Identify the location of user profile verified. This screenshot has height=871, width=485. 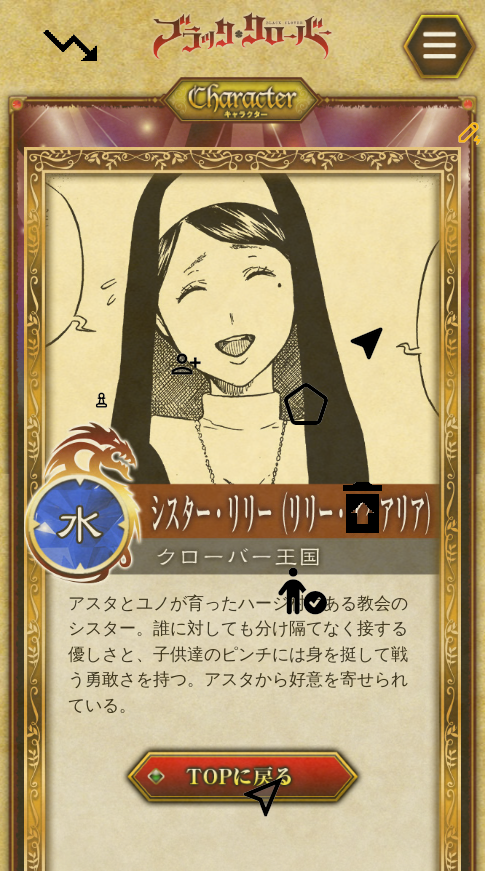
(301, 591).